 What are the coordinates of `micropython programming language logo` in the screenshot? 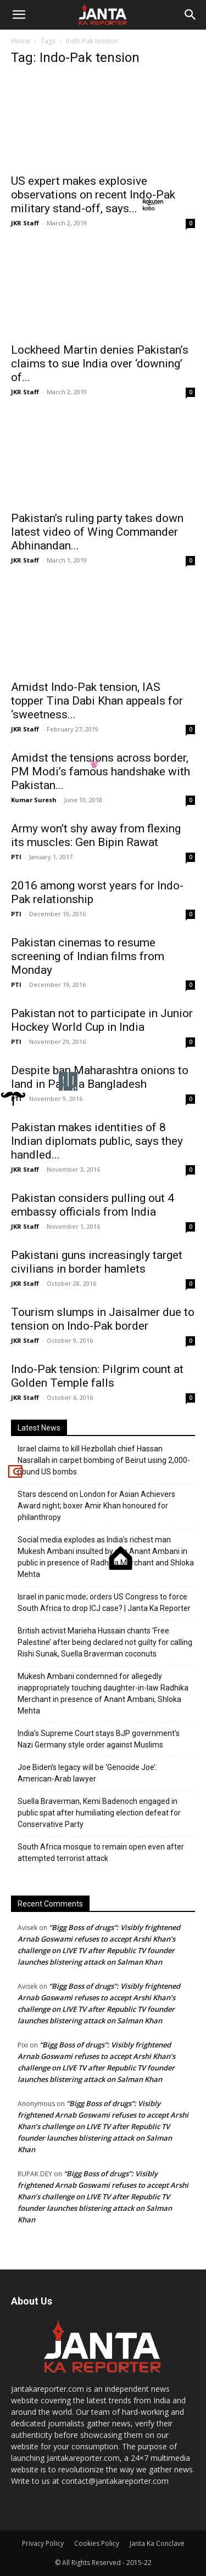 It's located at (68, 1081).